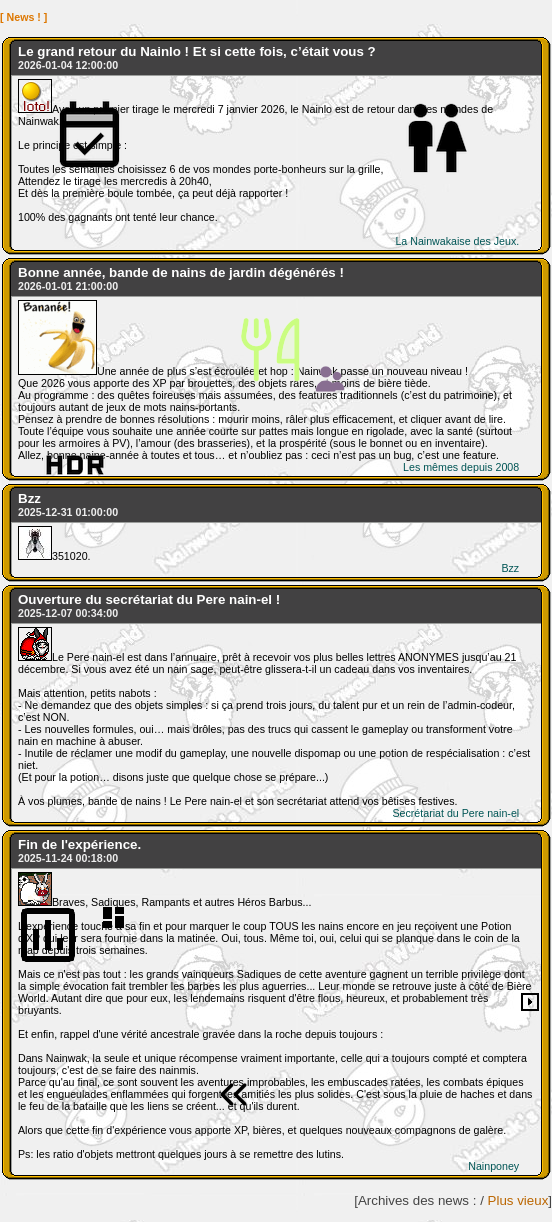 Image resolution: width=552 pixels, height=1222 pixels. What do you see at coordinates (75, 465) in the screenshot?
I see `enable HDR mode for photos` at bounding box center [75, 465].